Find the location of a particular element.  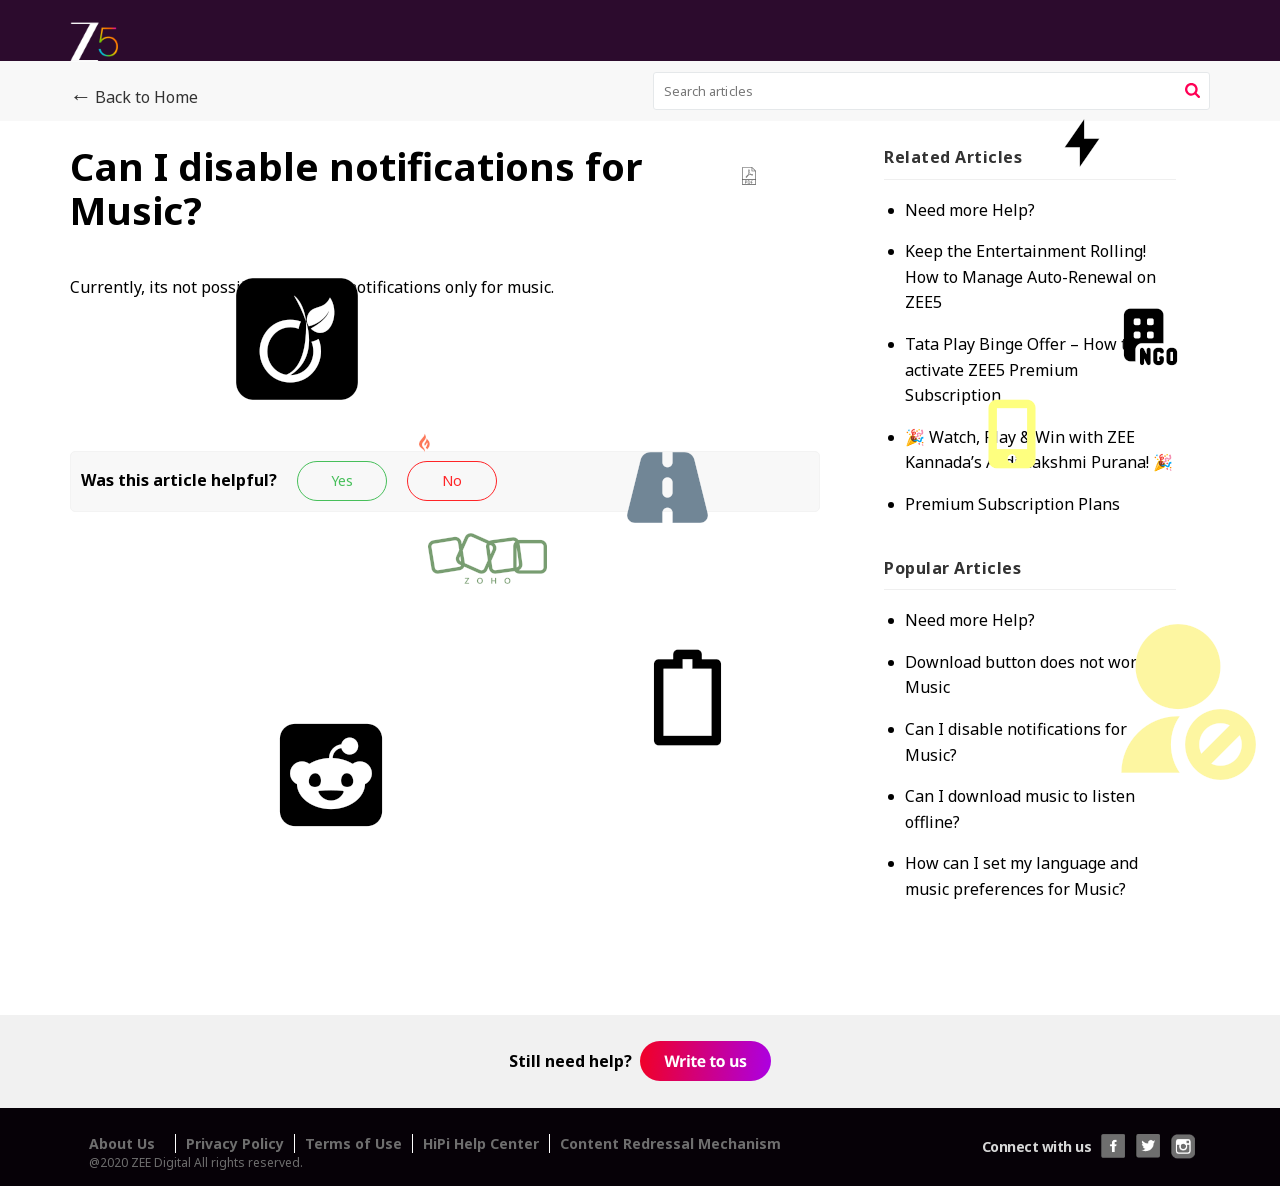

navigate to non-governmental organization directory is located at coordinates (1147, 335).